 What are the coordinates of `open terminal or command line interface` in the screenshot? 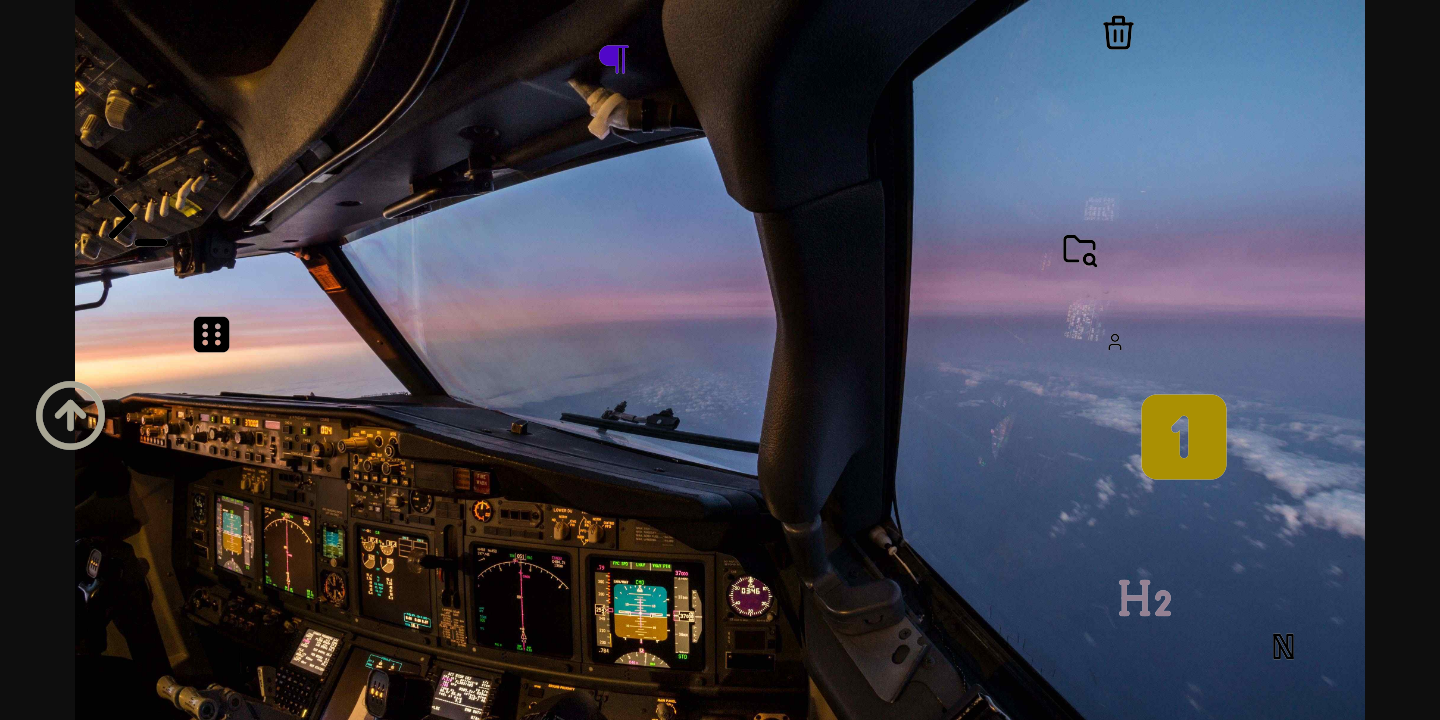 It's located at (138, 217).